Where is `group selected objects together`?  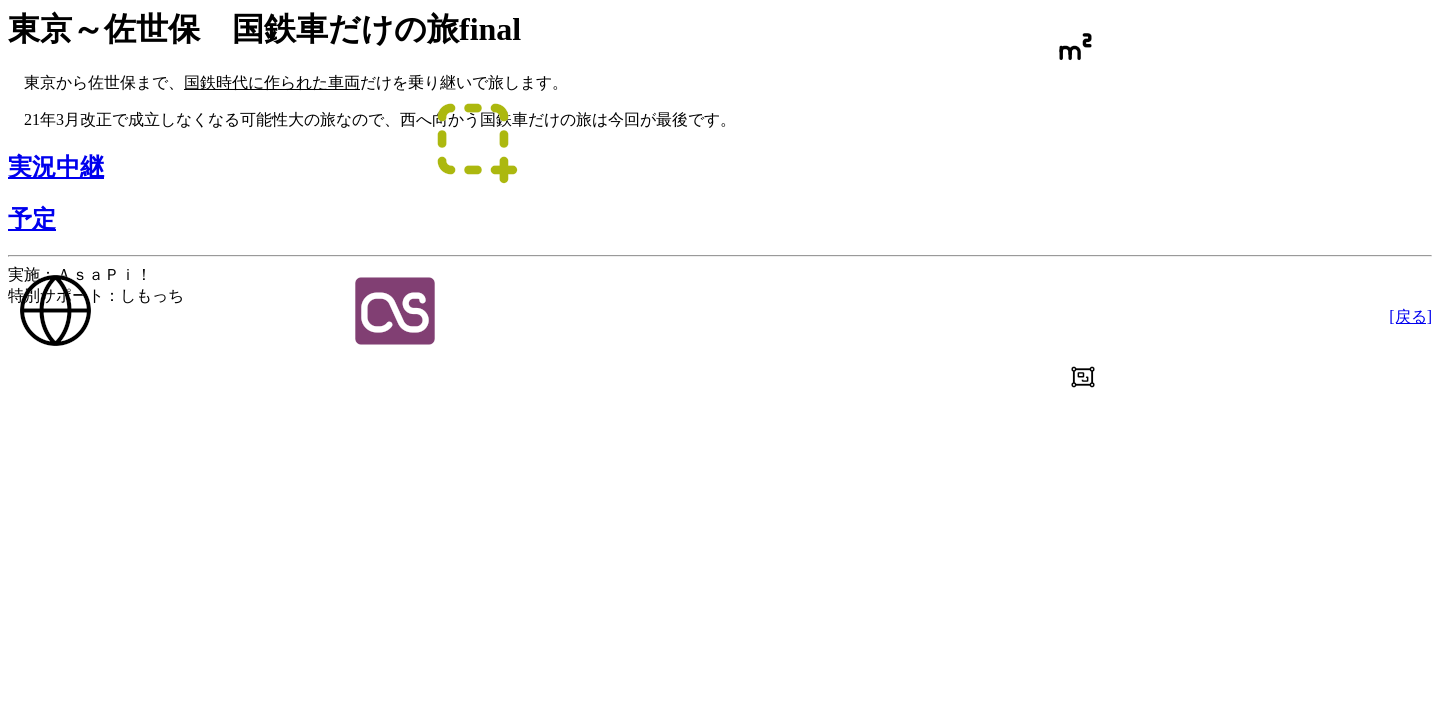 group selected objects together is located at coordinates (1083, 377).